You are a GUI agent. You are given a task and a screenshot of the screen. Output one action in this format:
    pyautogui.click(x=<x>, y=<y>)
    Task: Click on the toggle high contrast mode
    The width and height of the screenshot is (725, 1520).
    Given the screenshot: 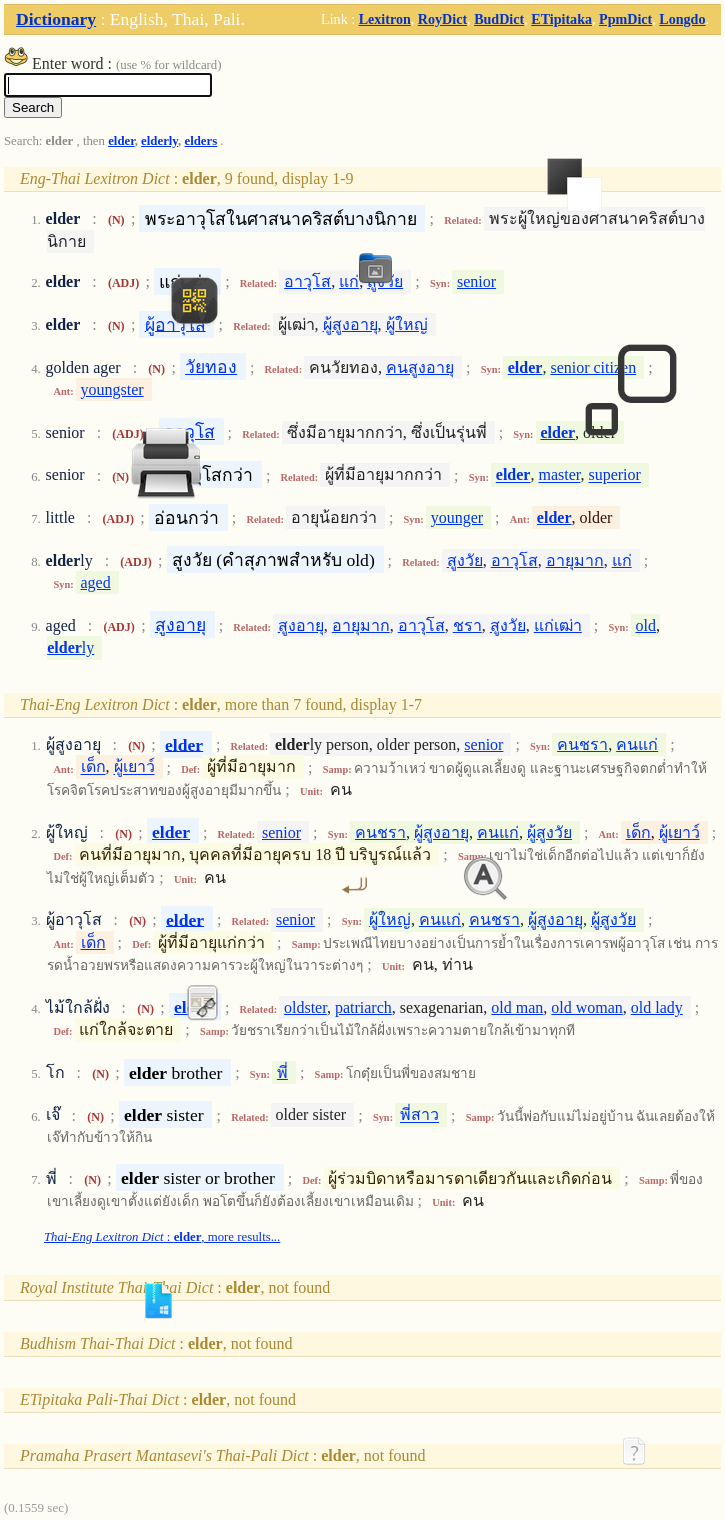 What is the action you would take?
    pyautogui.click(x=574, y=186)
    